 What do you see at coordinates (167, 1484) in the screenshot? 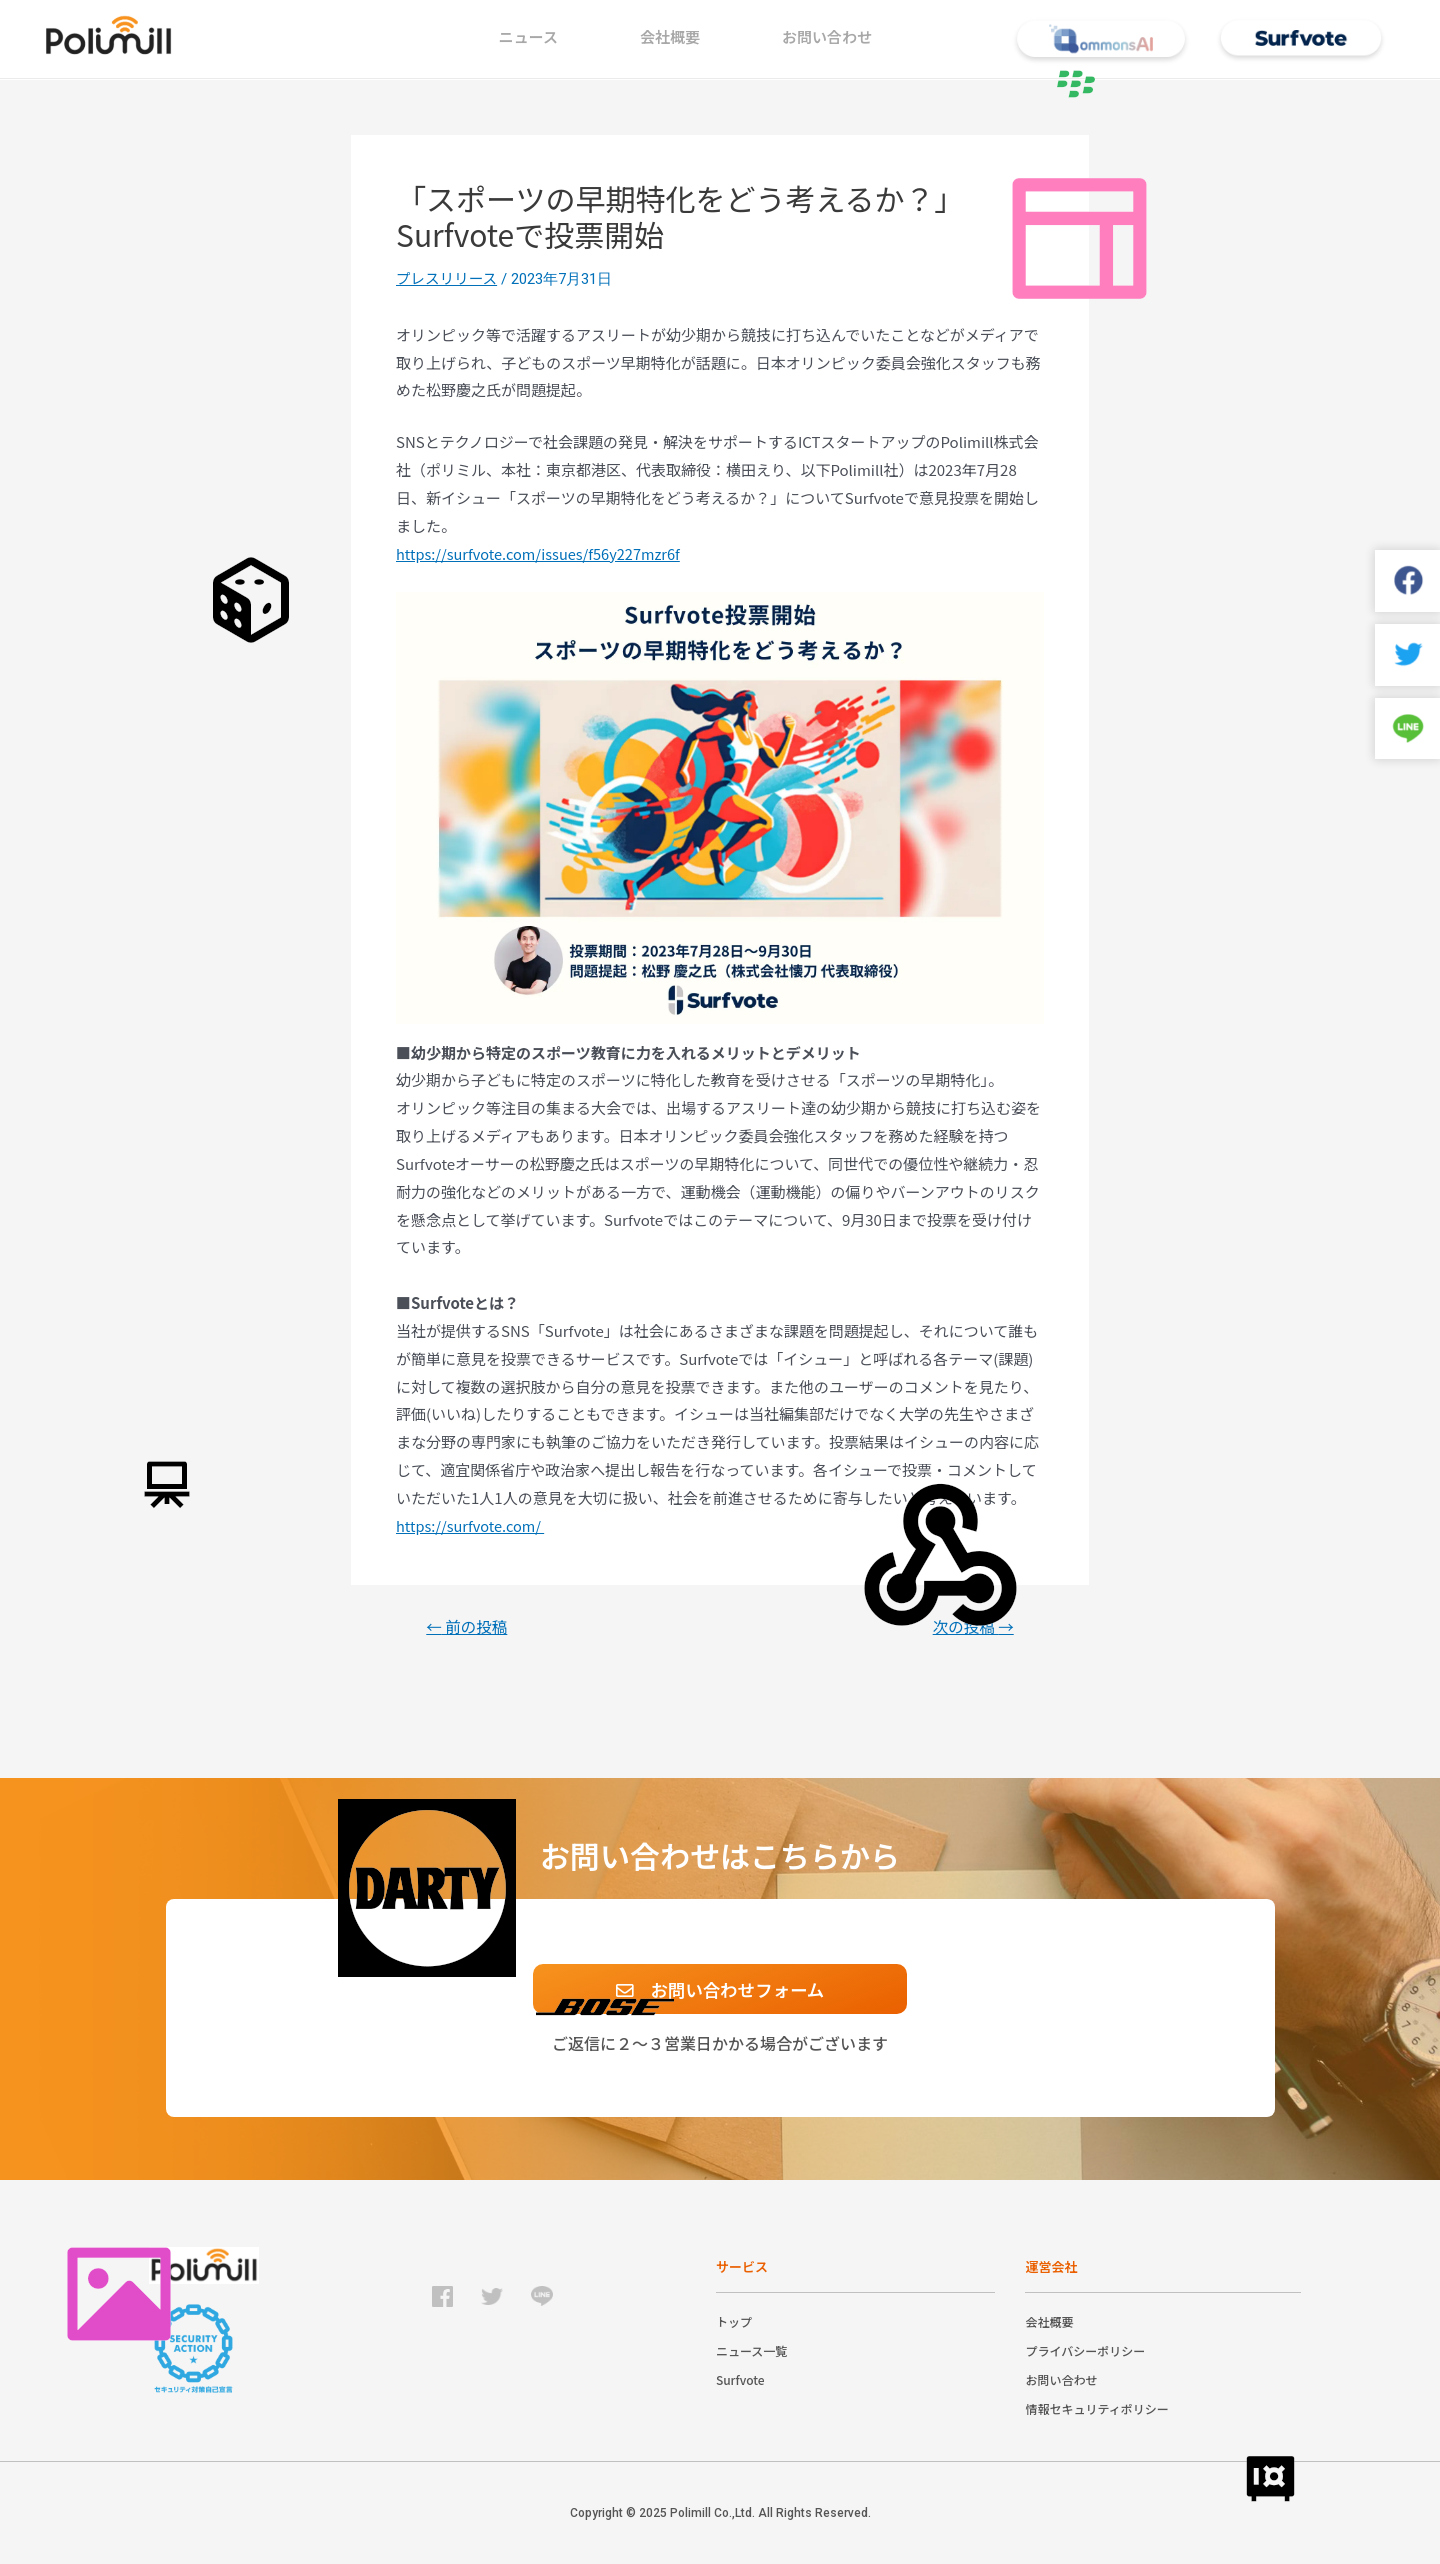
I see `create a new artboard` at bounding box center [167, 1484].